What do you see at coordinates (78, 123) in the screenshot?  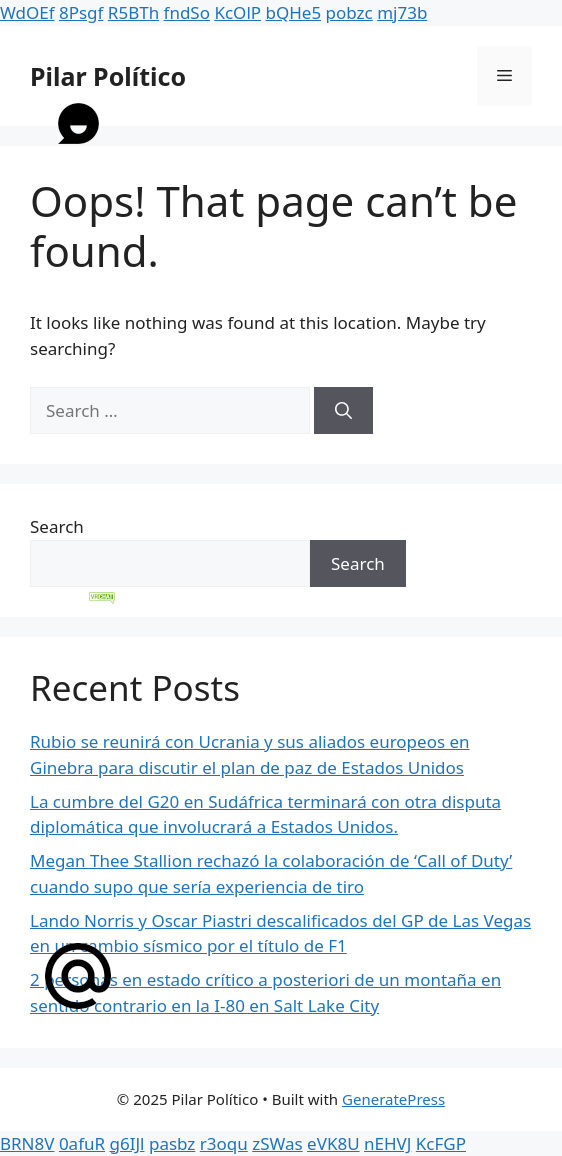 I see `open chat with friendly support` at bounding box center [78, 123].